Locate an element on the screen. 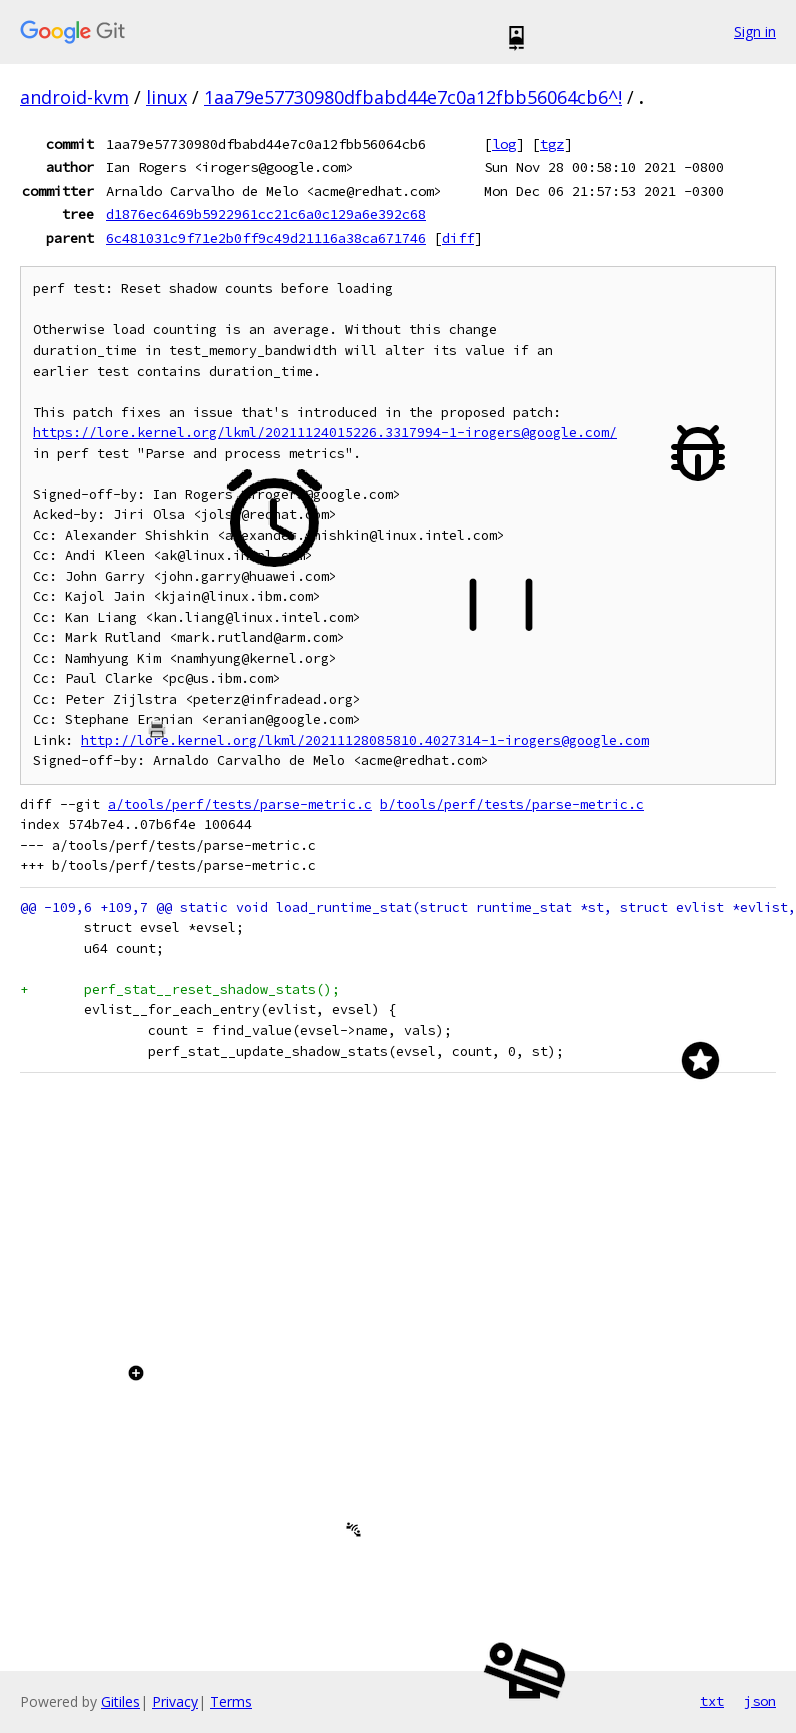  add a new item is located at coordinates (136, 1373).